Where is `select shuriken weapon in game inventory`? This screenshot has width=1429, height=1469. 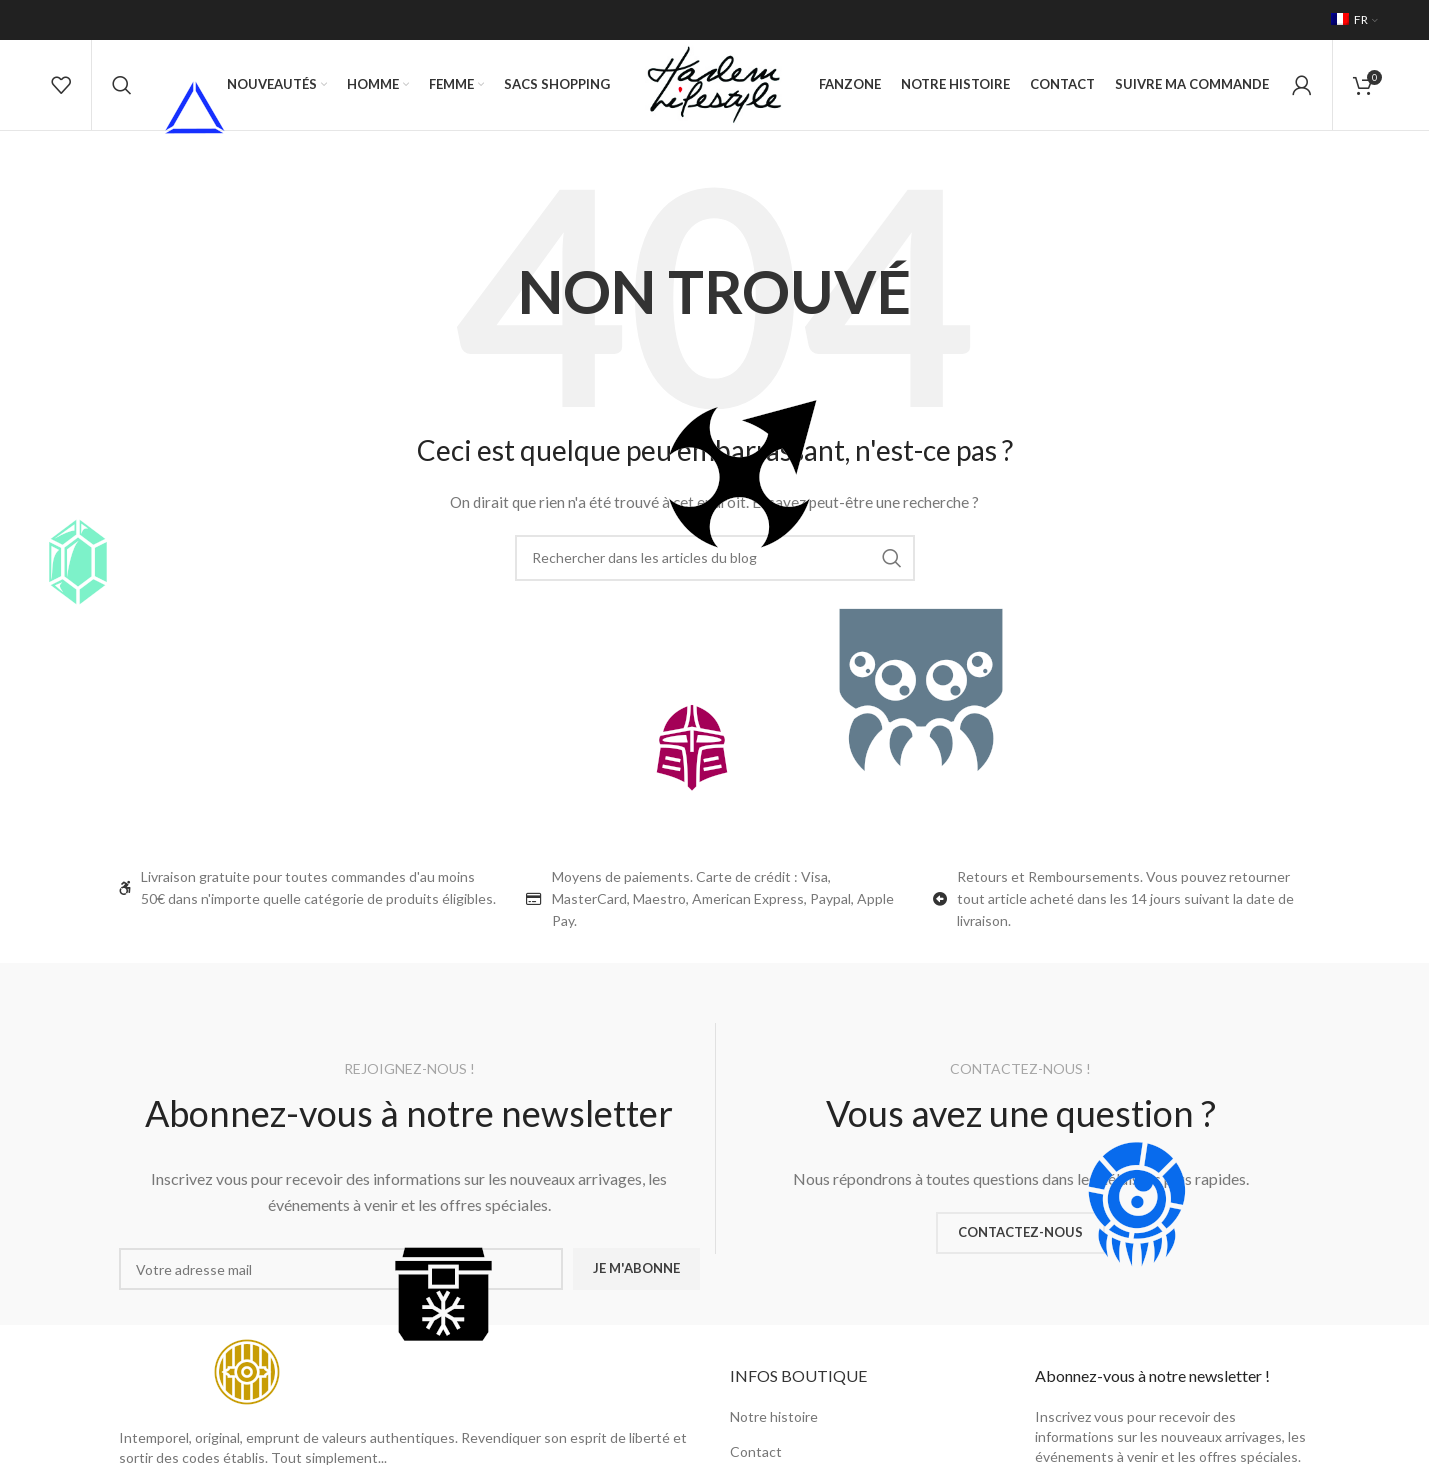
select shuriken weapon in game inventory is located at coordinates (743, 472).